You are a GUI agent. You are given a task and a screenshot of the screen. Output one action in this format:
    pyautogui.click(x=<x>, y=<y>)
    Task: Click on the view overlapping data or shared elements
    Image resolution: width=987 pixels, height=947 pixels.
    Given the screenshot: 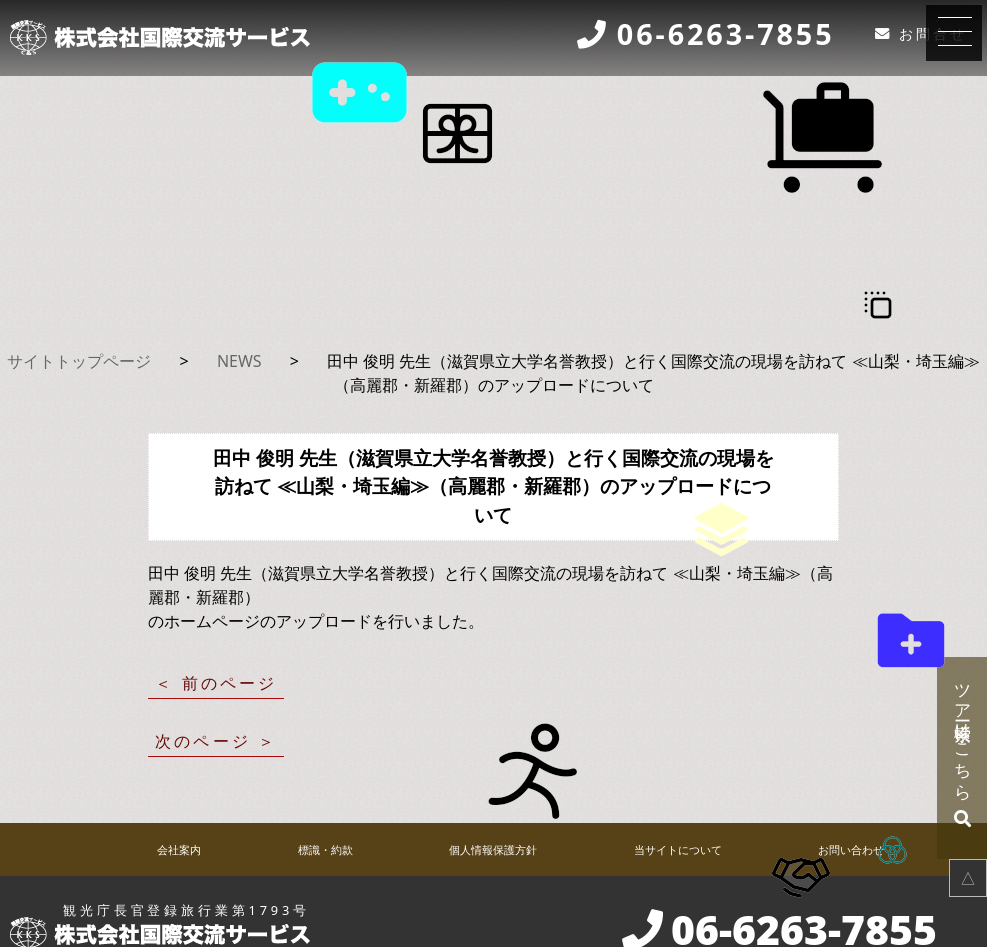 What is the action you would take?
    pyautogui.click(x=892, y=850)
    